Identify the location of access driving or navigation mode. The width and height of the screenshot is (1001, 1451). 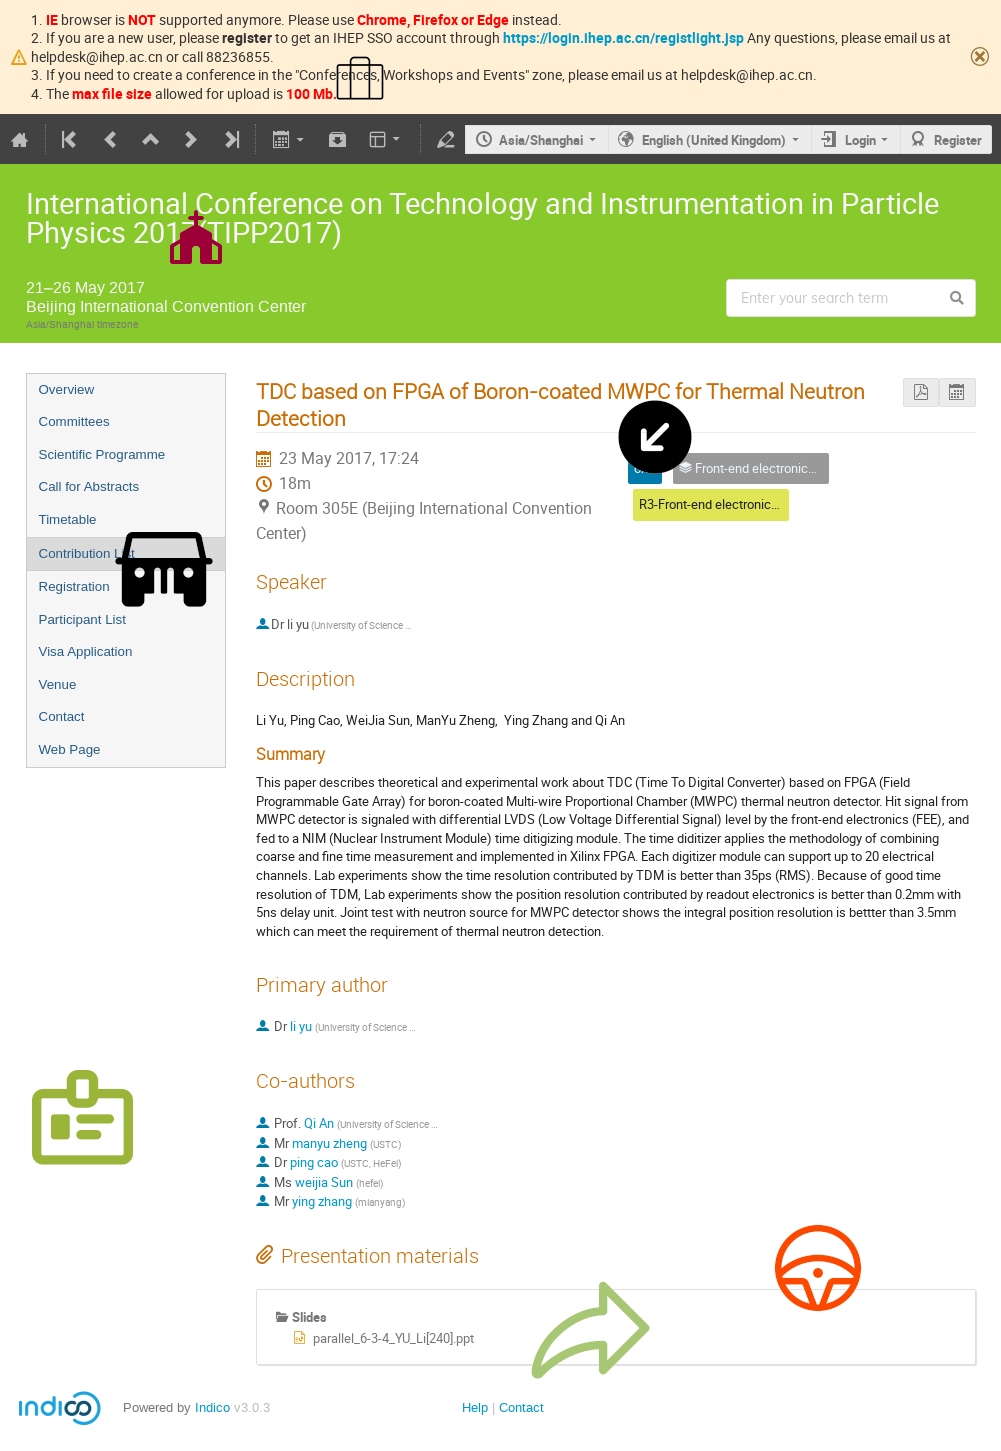
(818, 1268).